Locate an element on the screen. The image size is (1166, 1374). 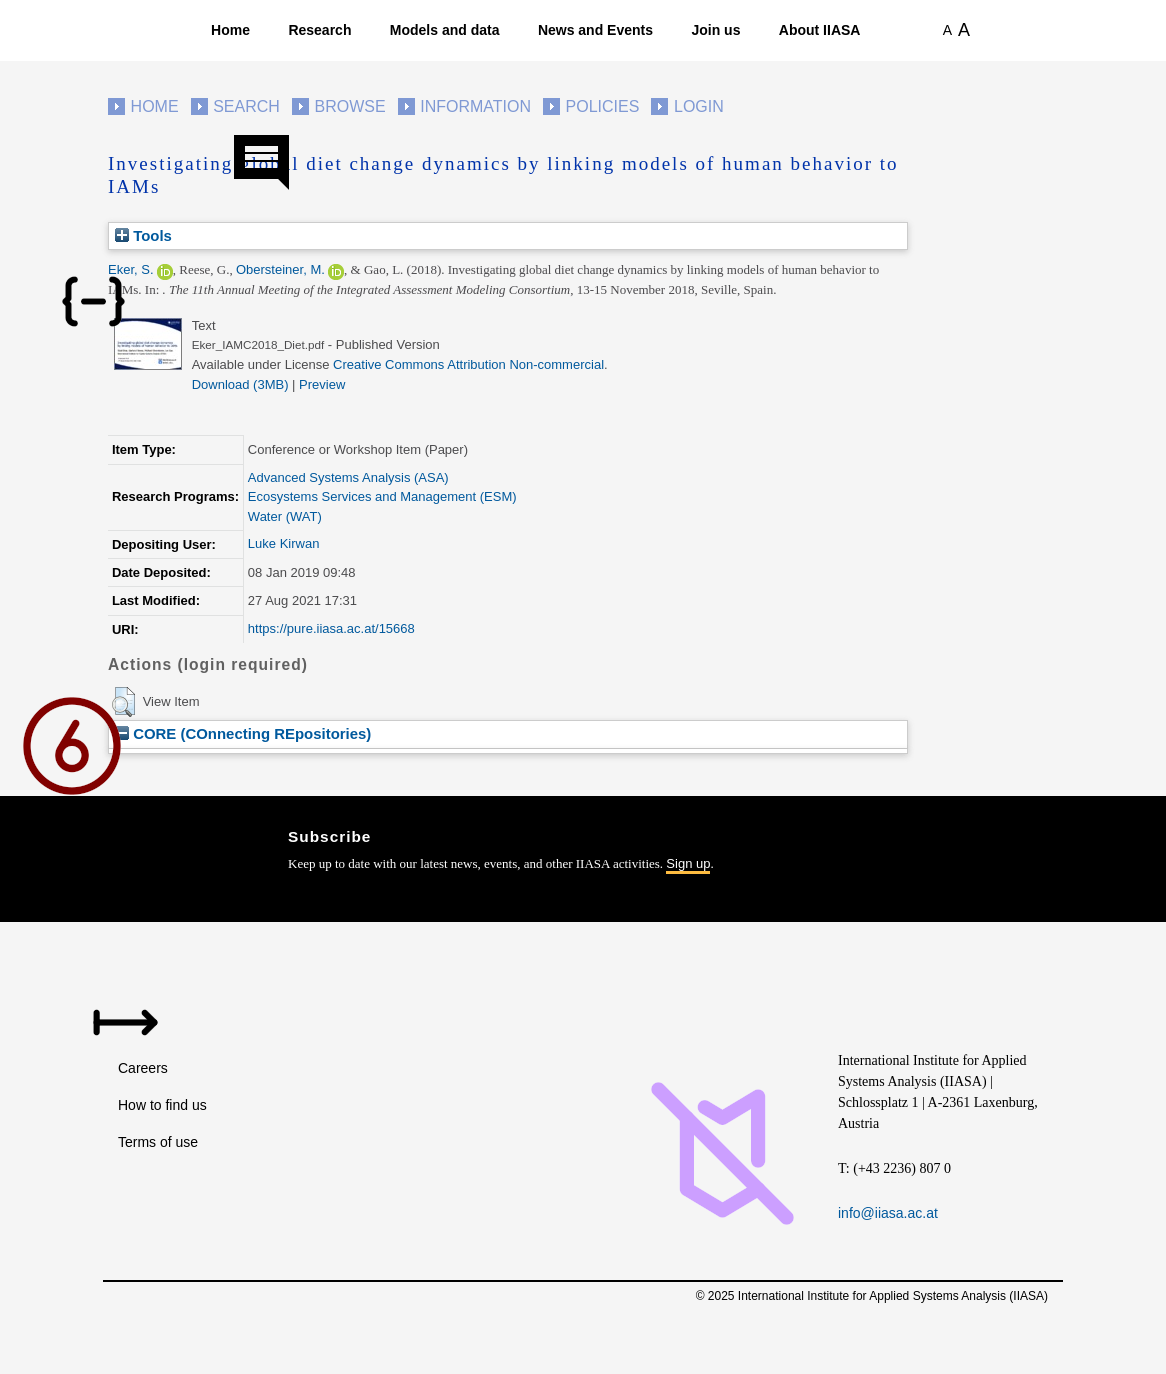
remove a code block or snippet is located at coordinates (93, 301).